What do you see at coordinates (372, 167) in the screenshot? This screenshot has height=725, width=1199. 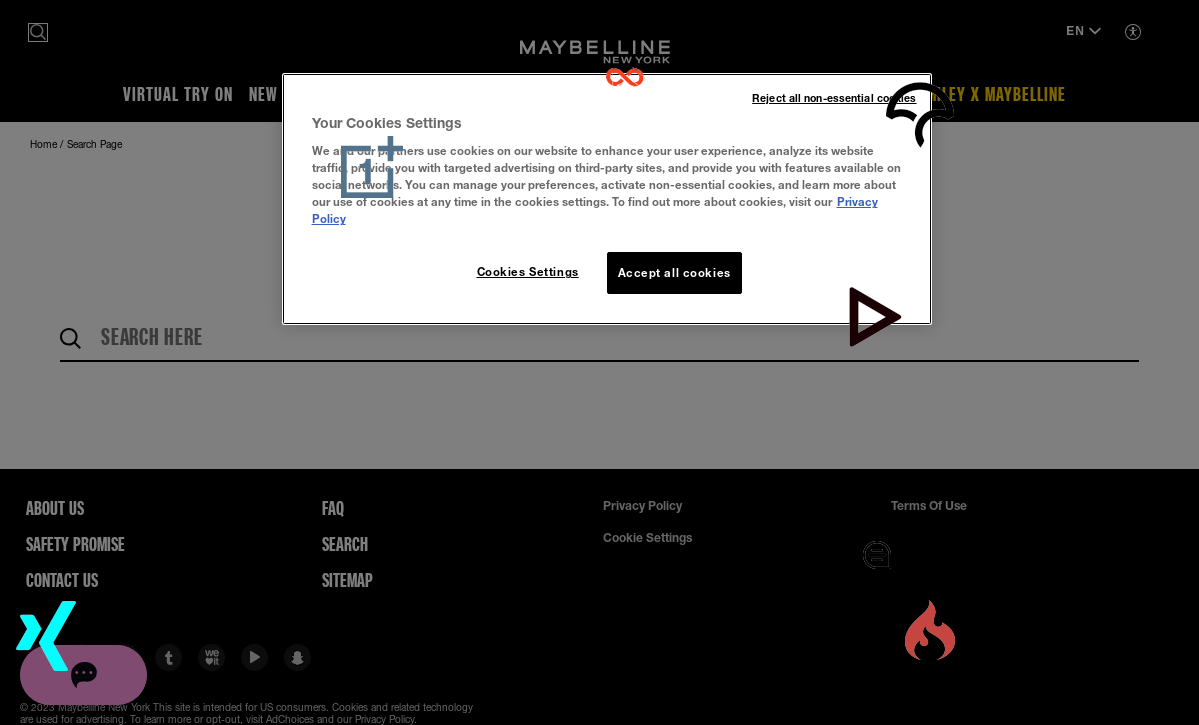 I see `OnePlus brand logo` at bounding box center [372, 167].